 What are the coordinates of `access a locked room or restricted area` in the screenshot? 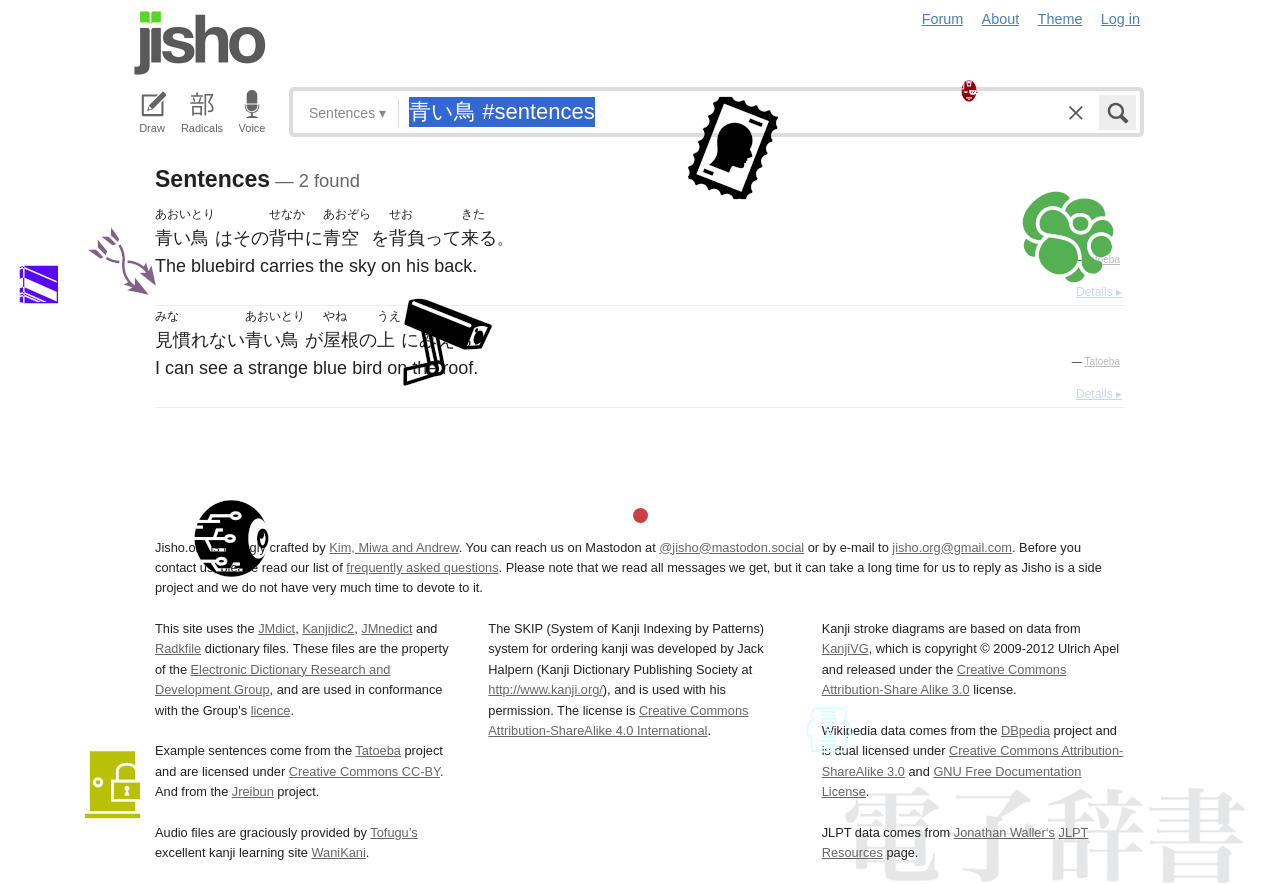 It's located at (112, 783).